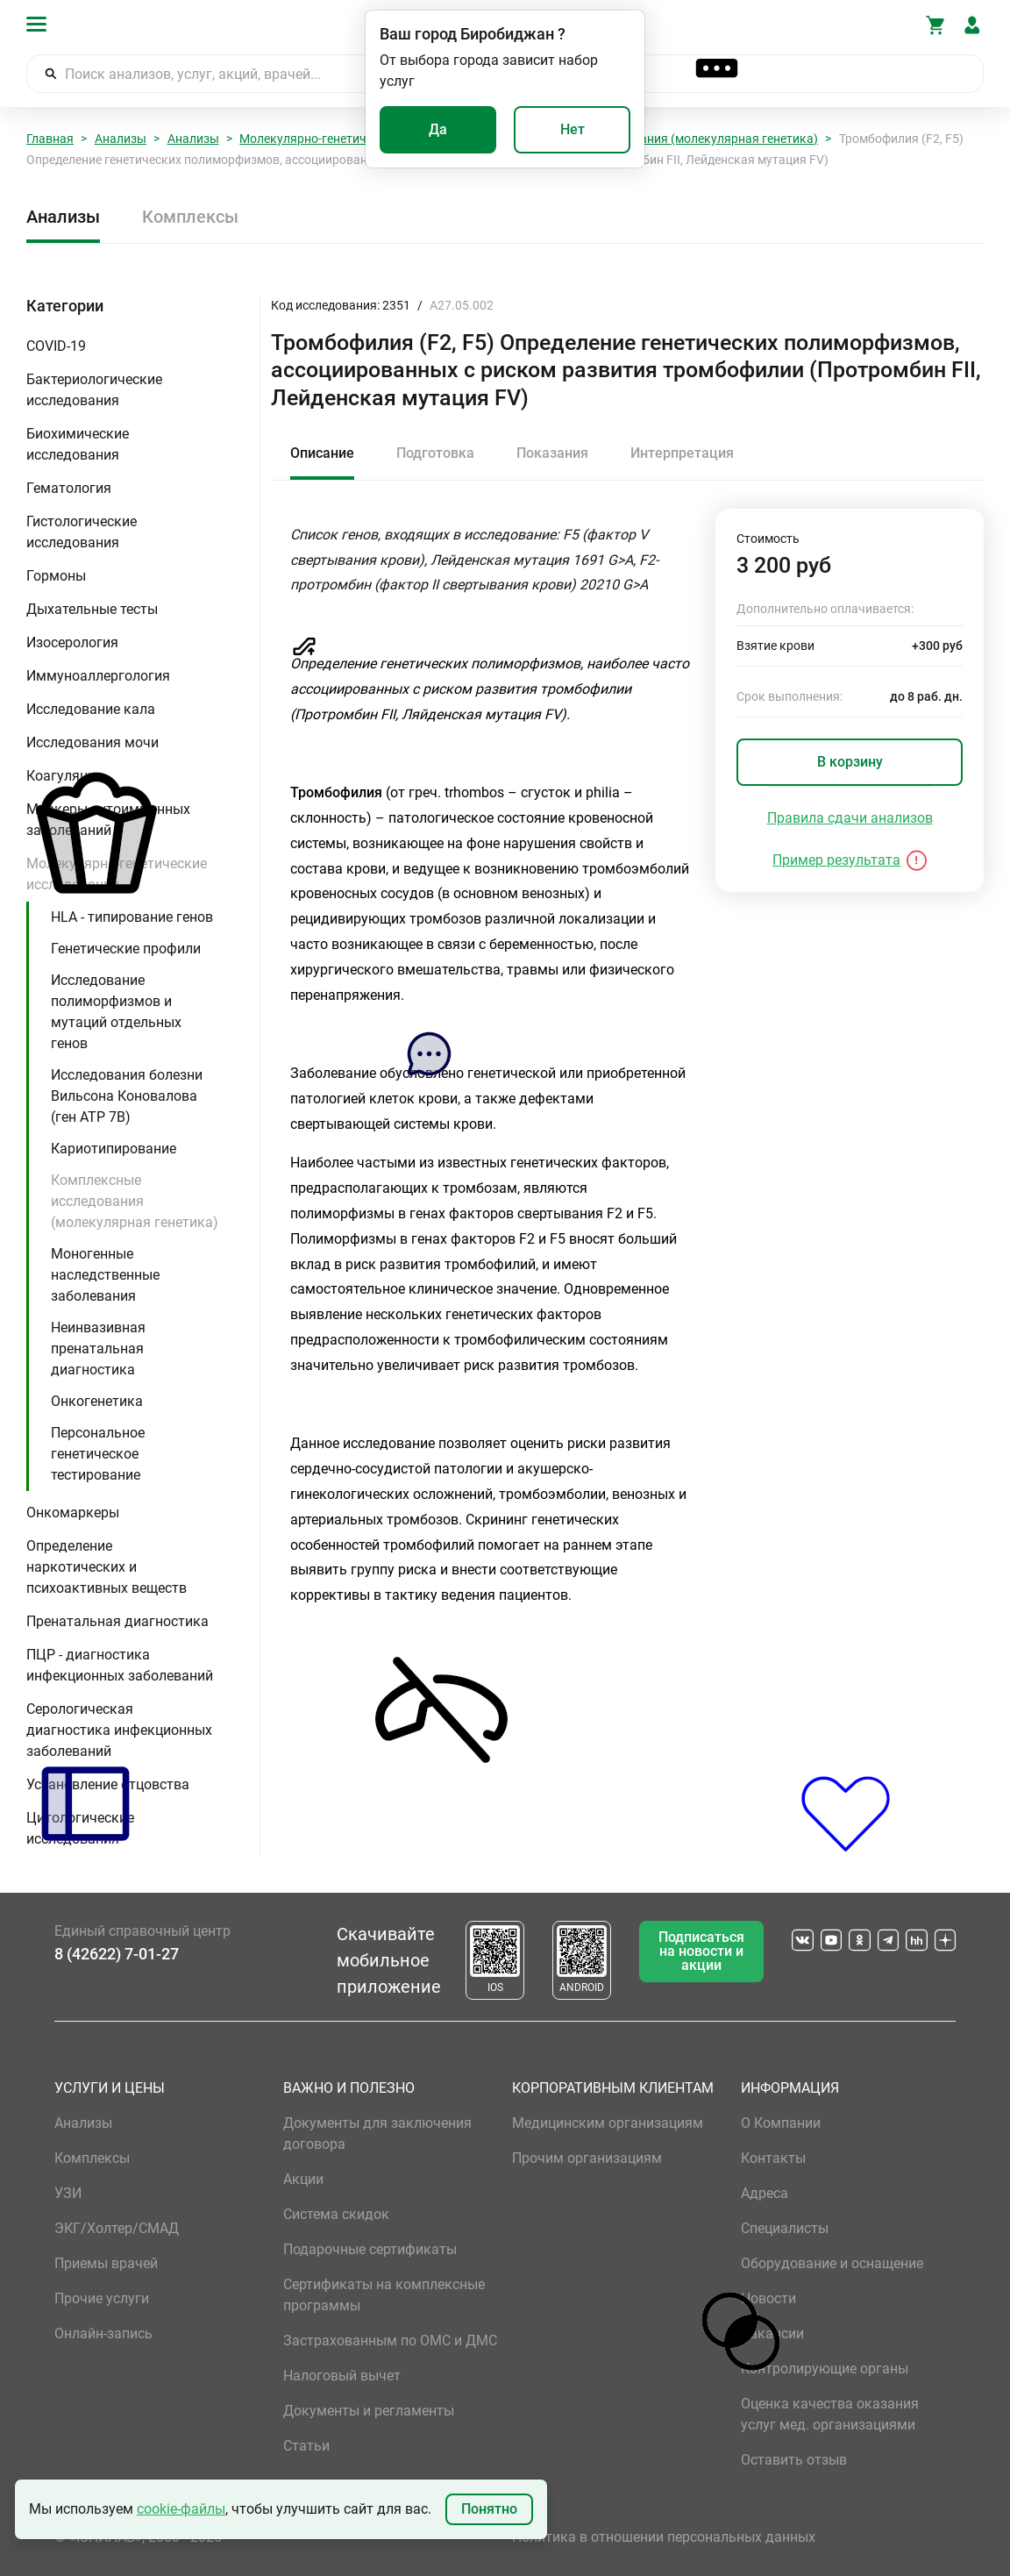 This screenshot has height=2576, width=1010. I want to click on add to favorites, so click(845, 1810).